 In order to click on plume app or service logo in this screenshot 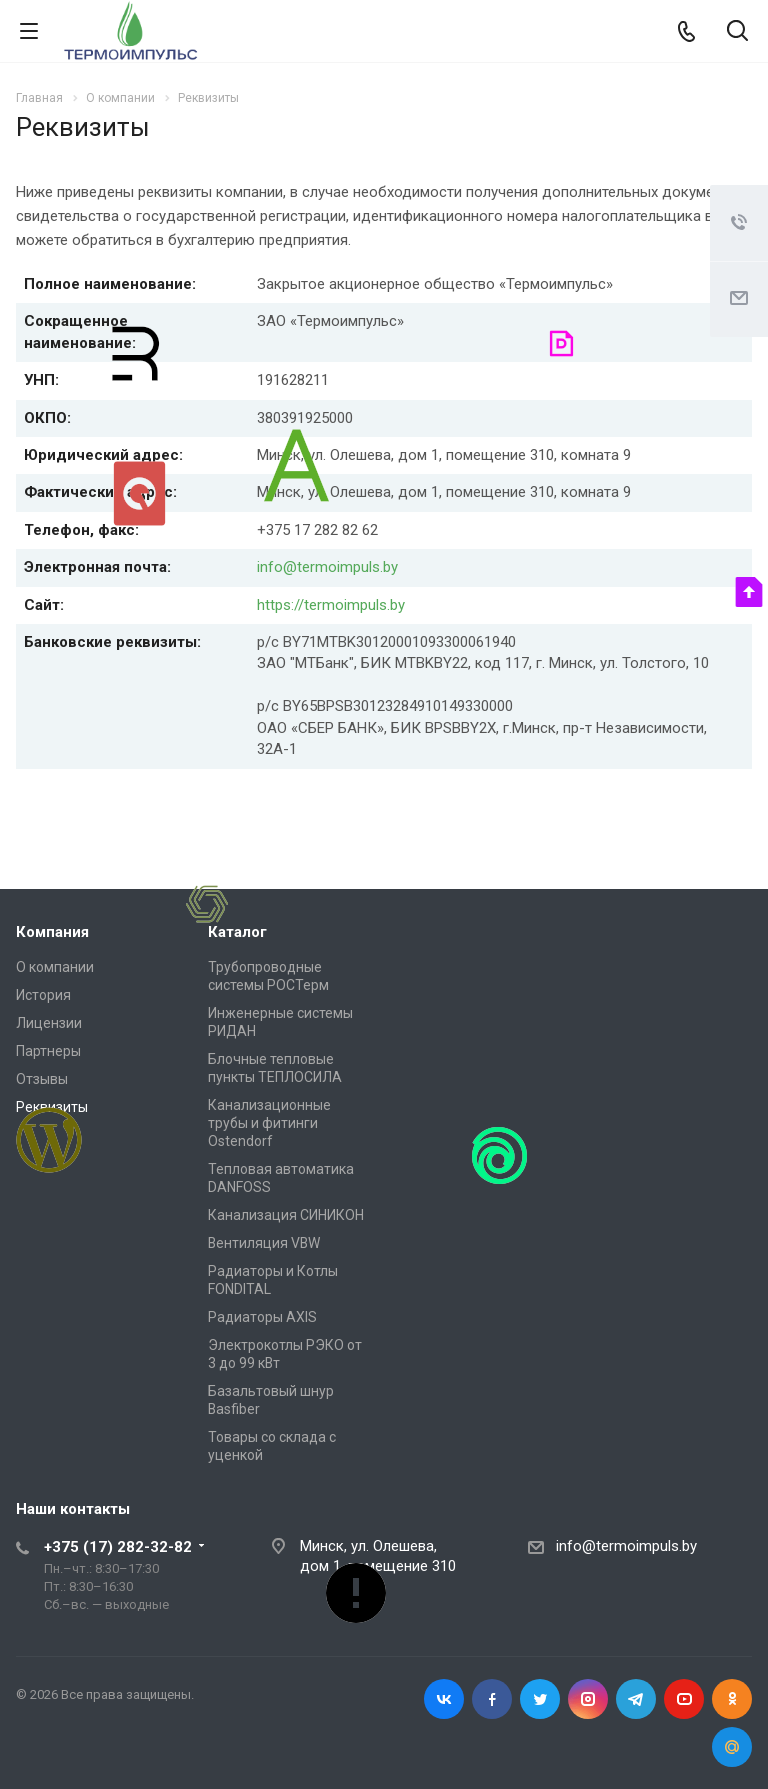, I will do `click(207, 904)`.